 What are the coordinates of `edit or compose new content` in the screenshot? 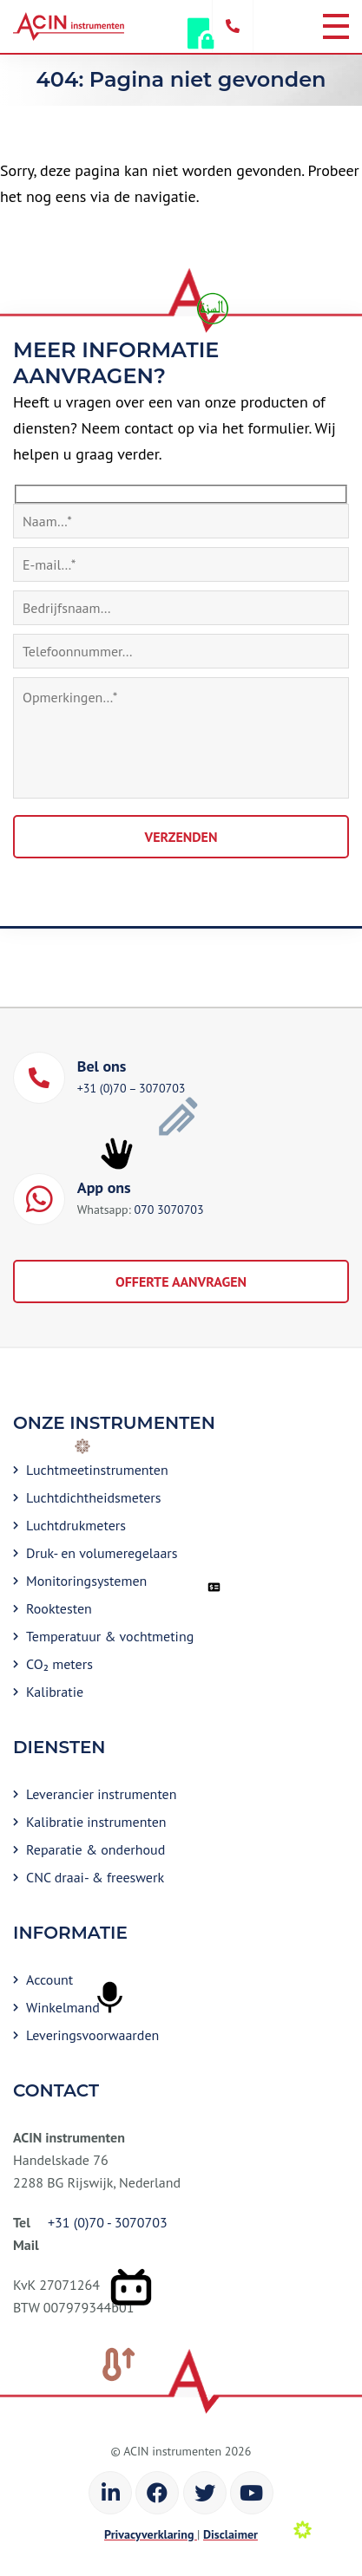 It's located at (177, 1117).